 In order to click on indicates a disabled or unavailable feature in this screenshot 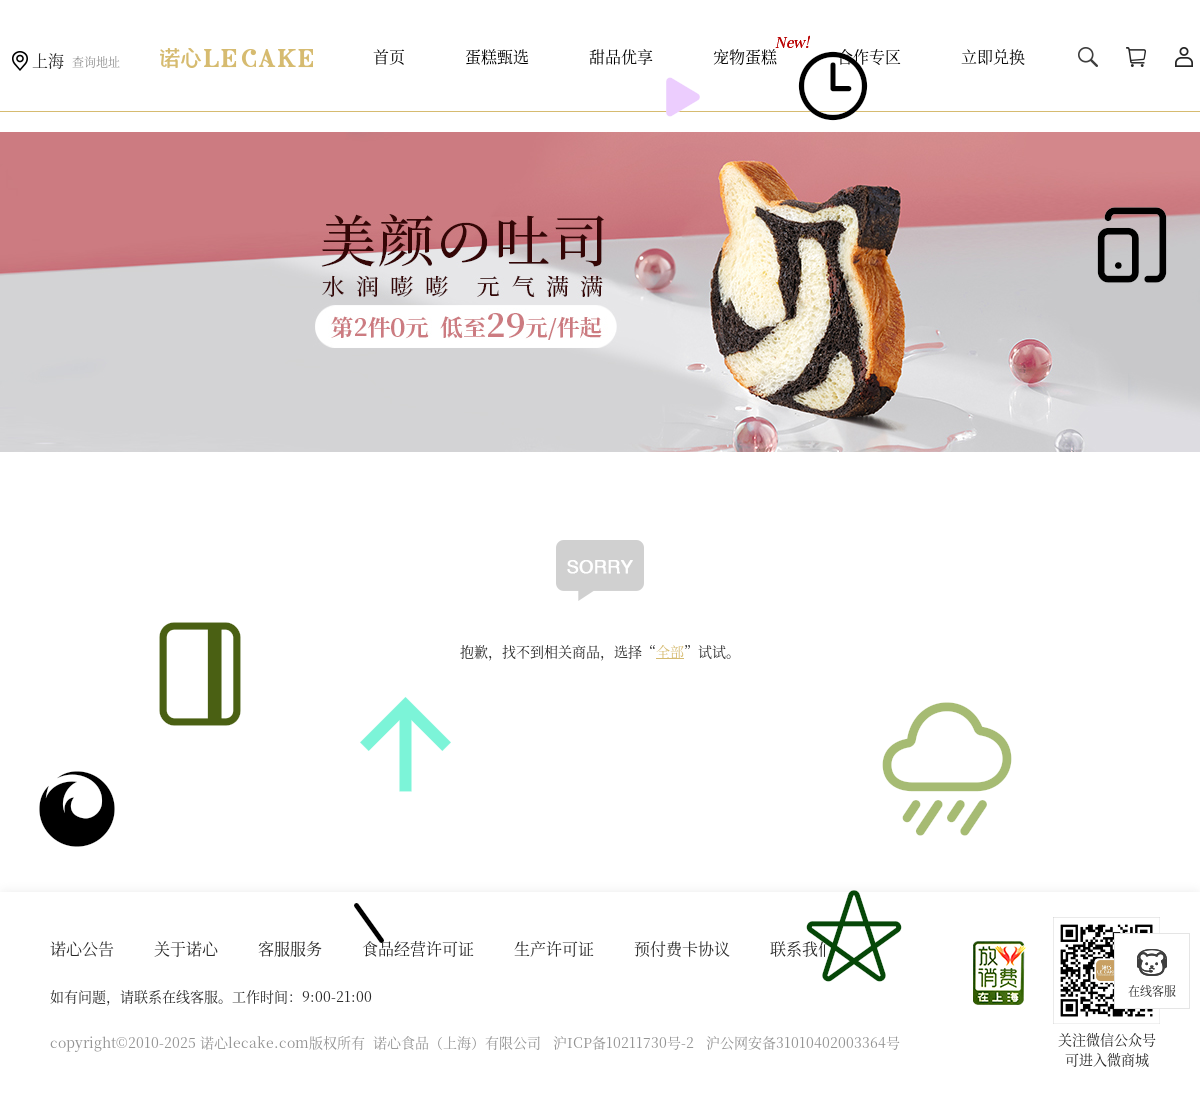, I will do `click(369, 923)`.